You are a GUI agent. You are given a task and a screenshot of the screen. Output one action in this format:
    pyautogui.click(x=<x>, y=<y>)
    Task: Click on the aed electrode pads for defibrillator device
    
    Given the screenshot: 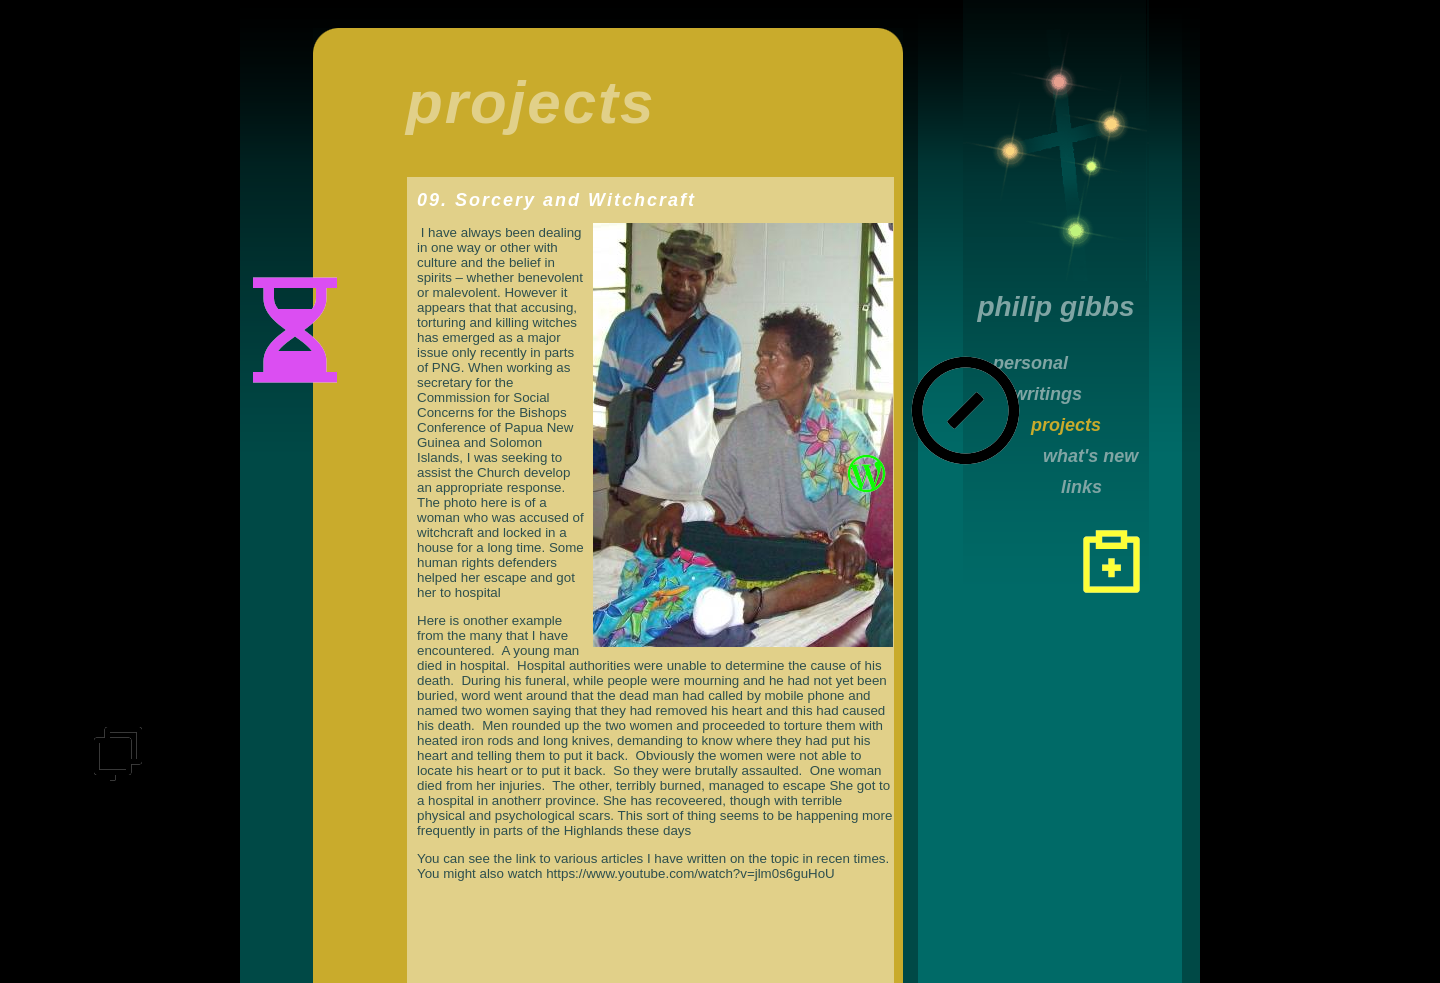 What is the action you would take?
    pyautogui.click(x=118, y=751)
    